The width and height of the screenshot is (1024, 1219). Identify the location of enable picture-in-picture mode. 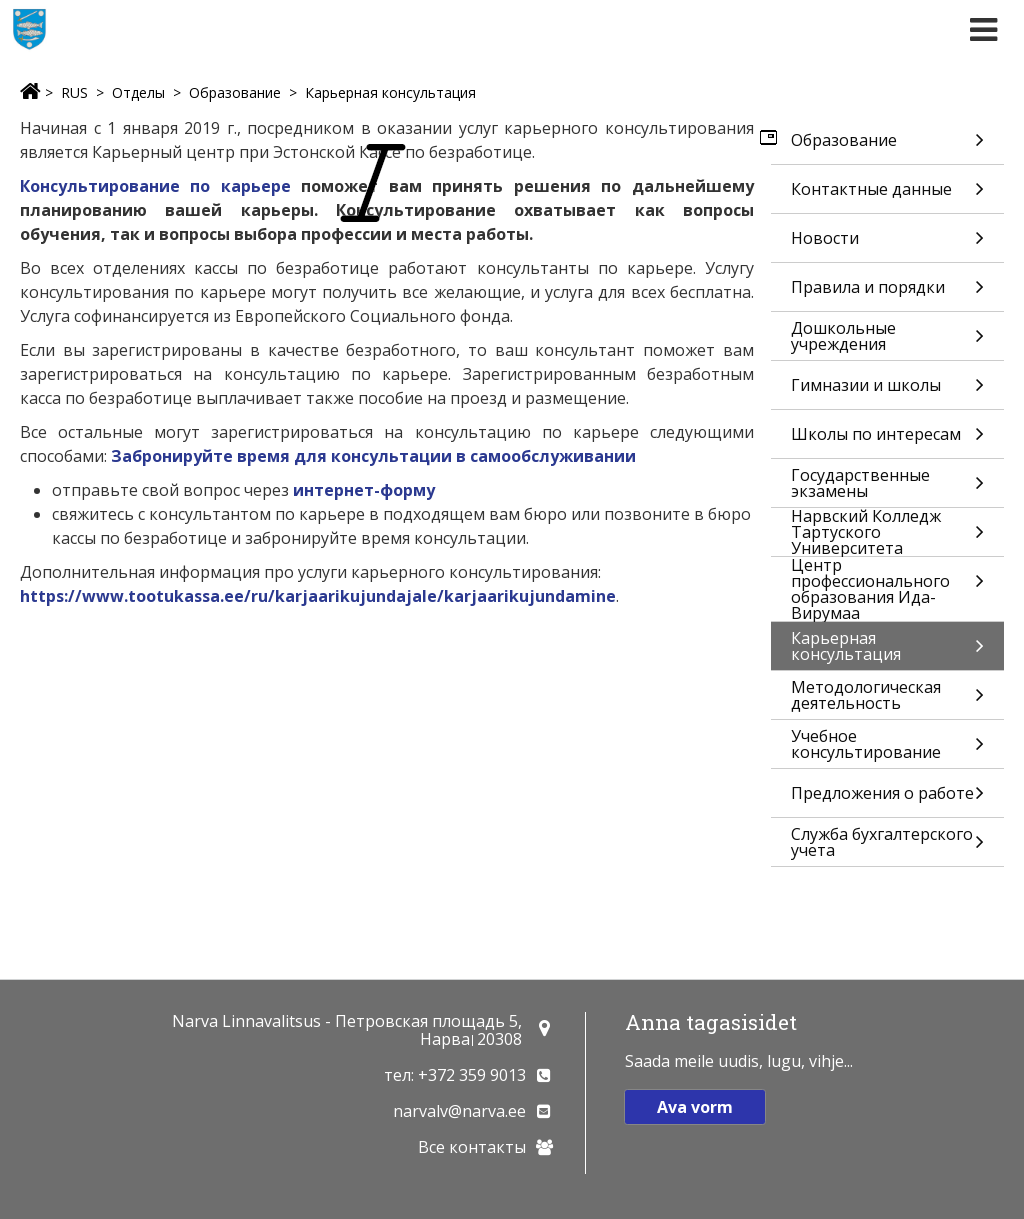
(768, 137).